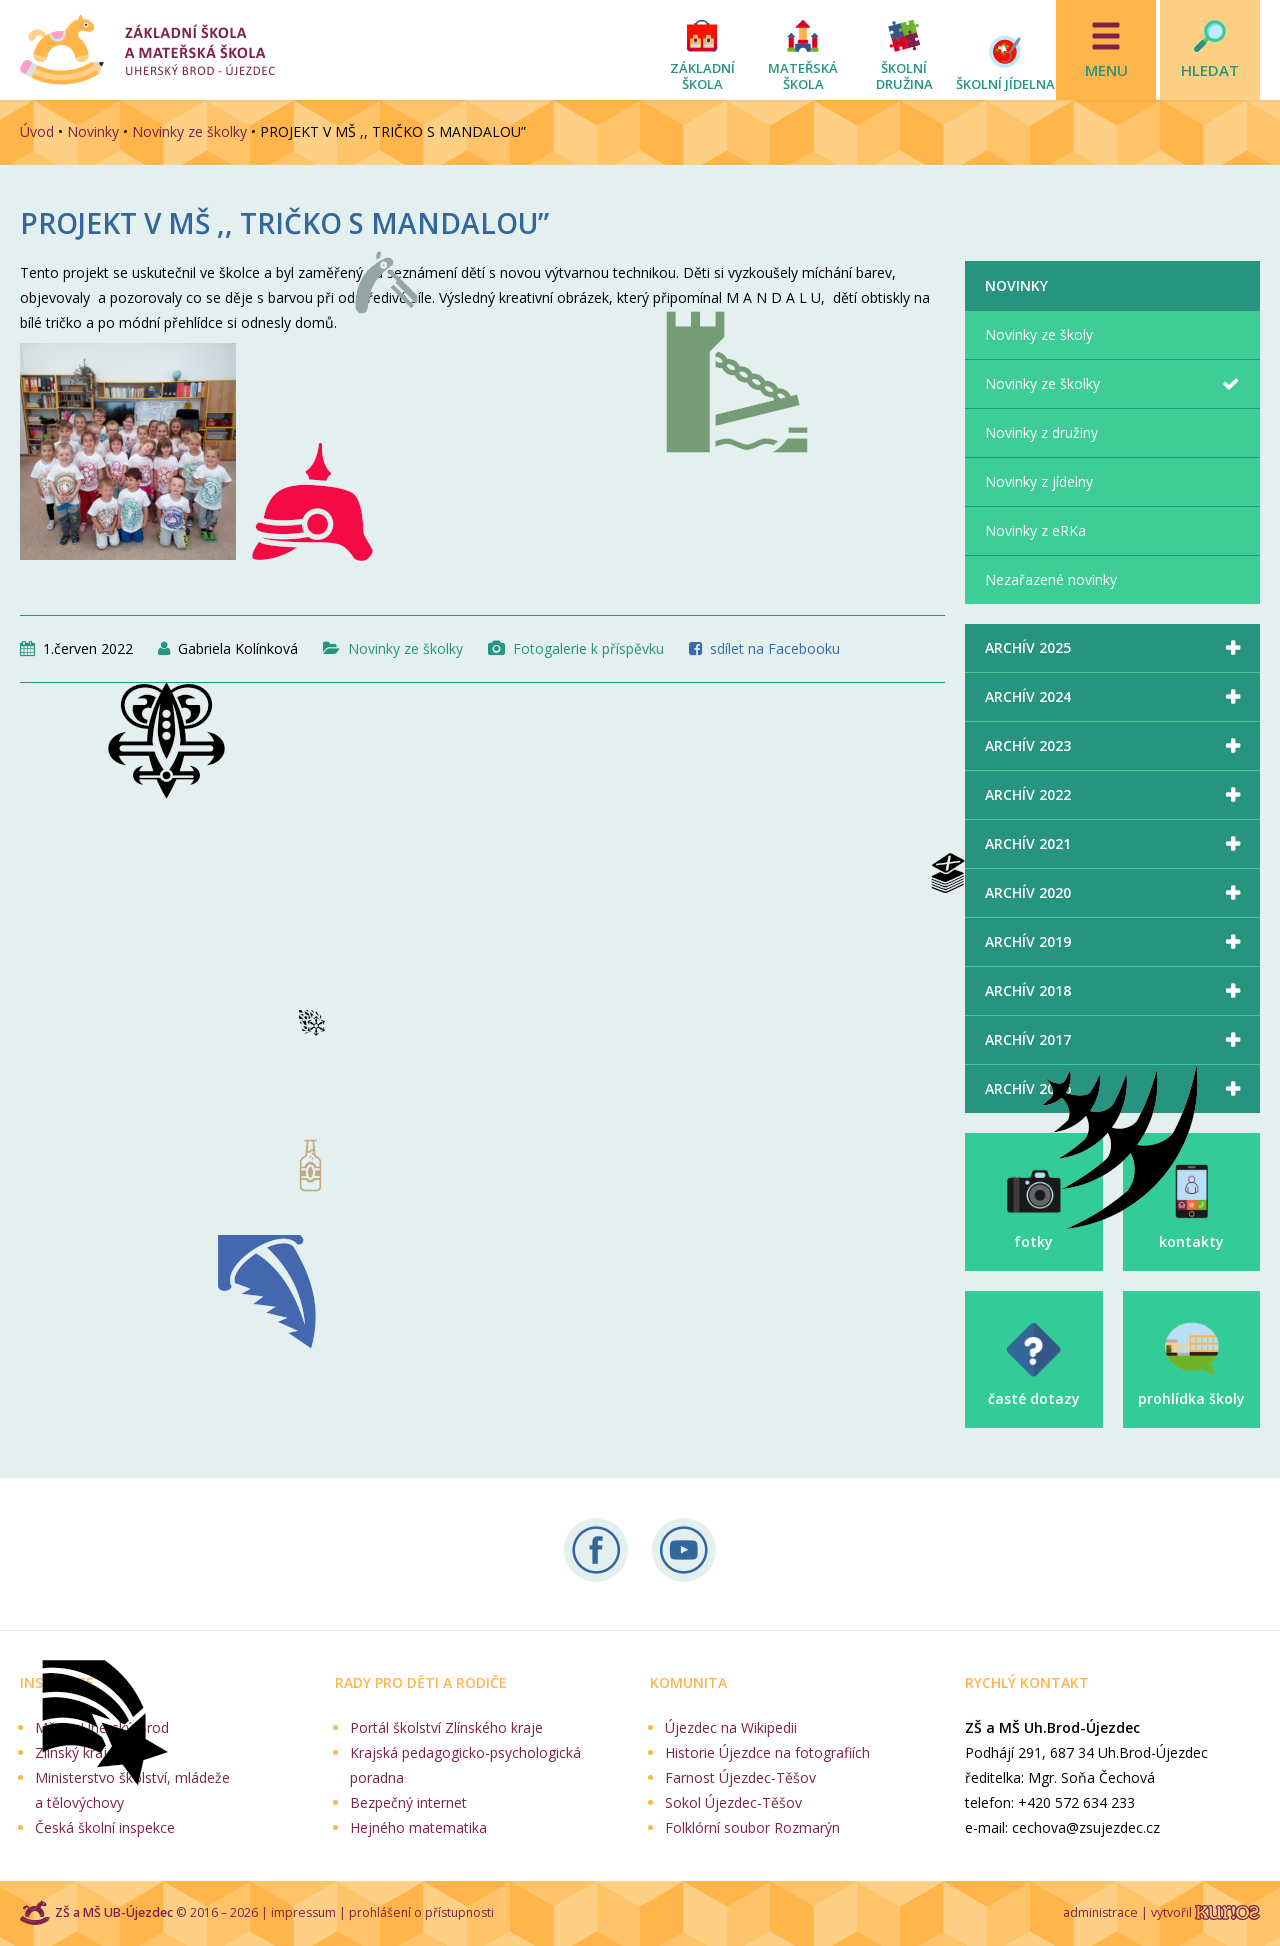  Describe the element at coordinates (386, 282) in the screenshot. I see `grooming or personal care tools` at that location.